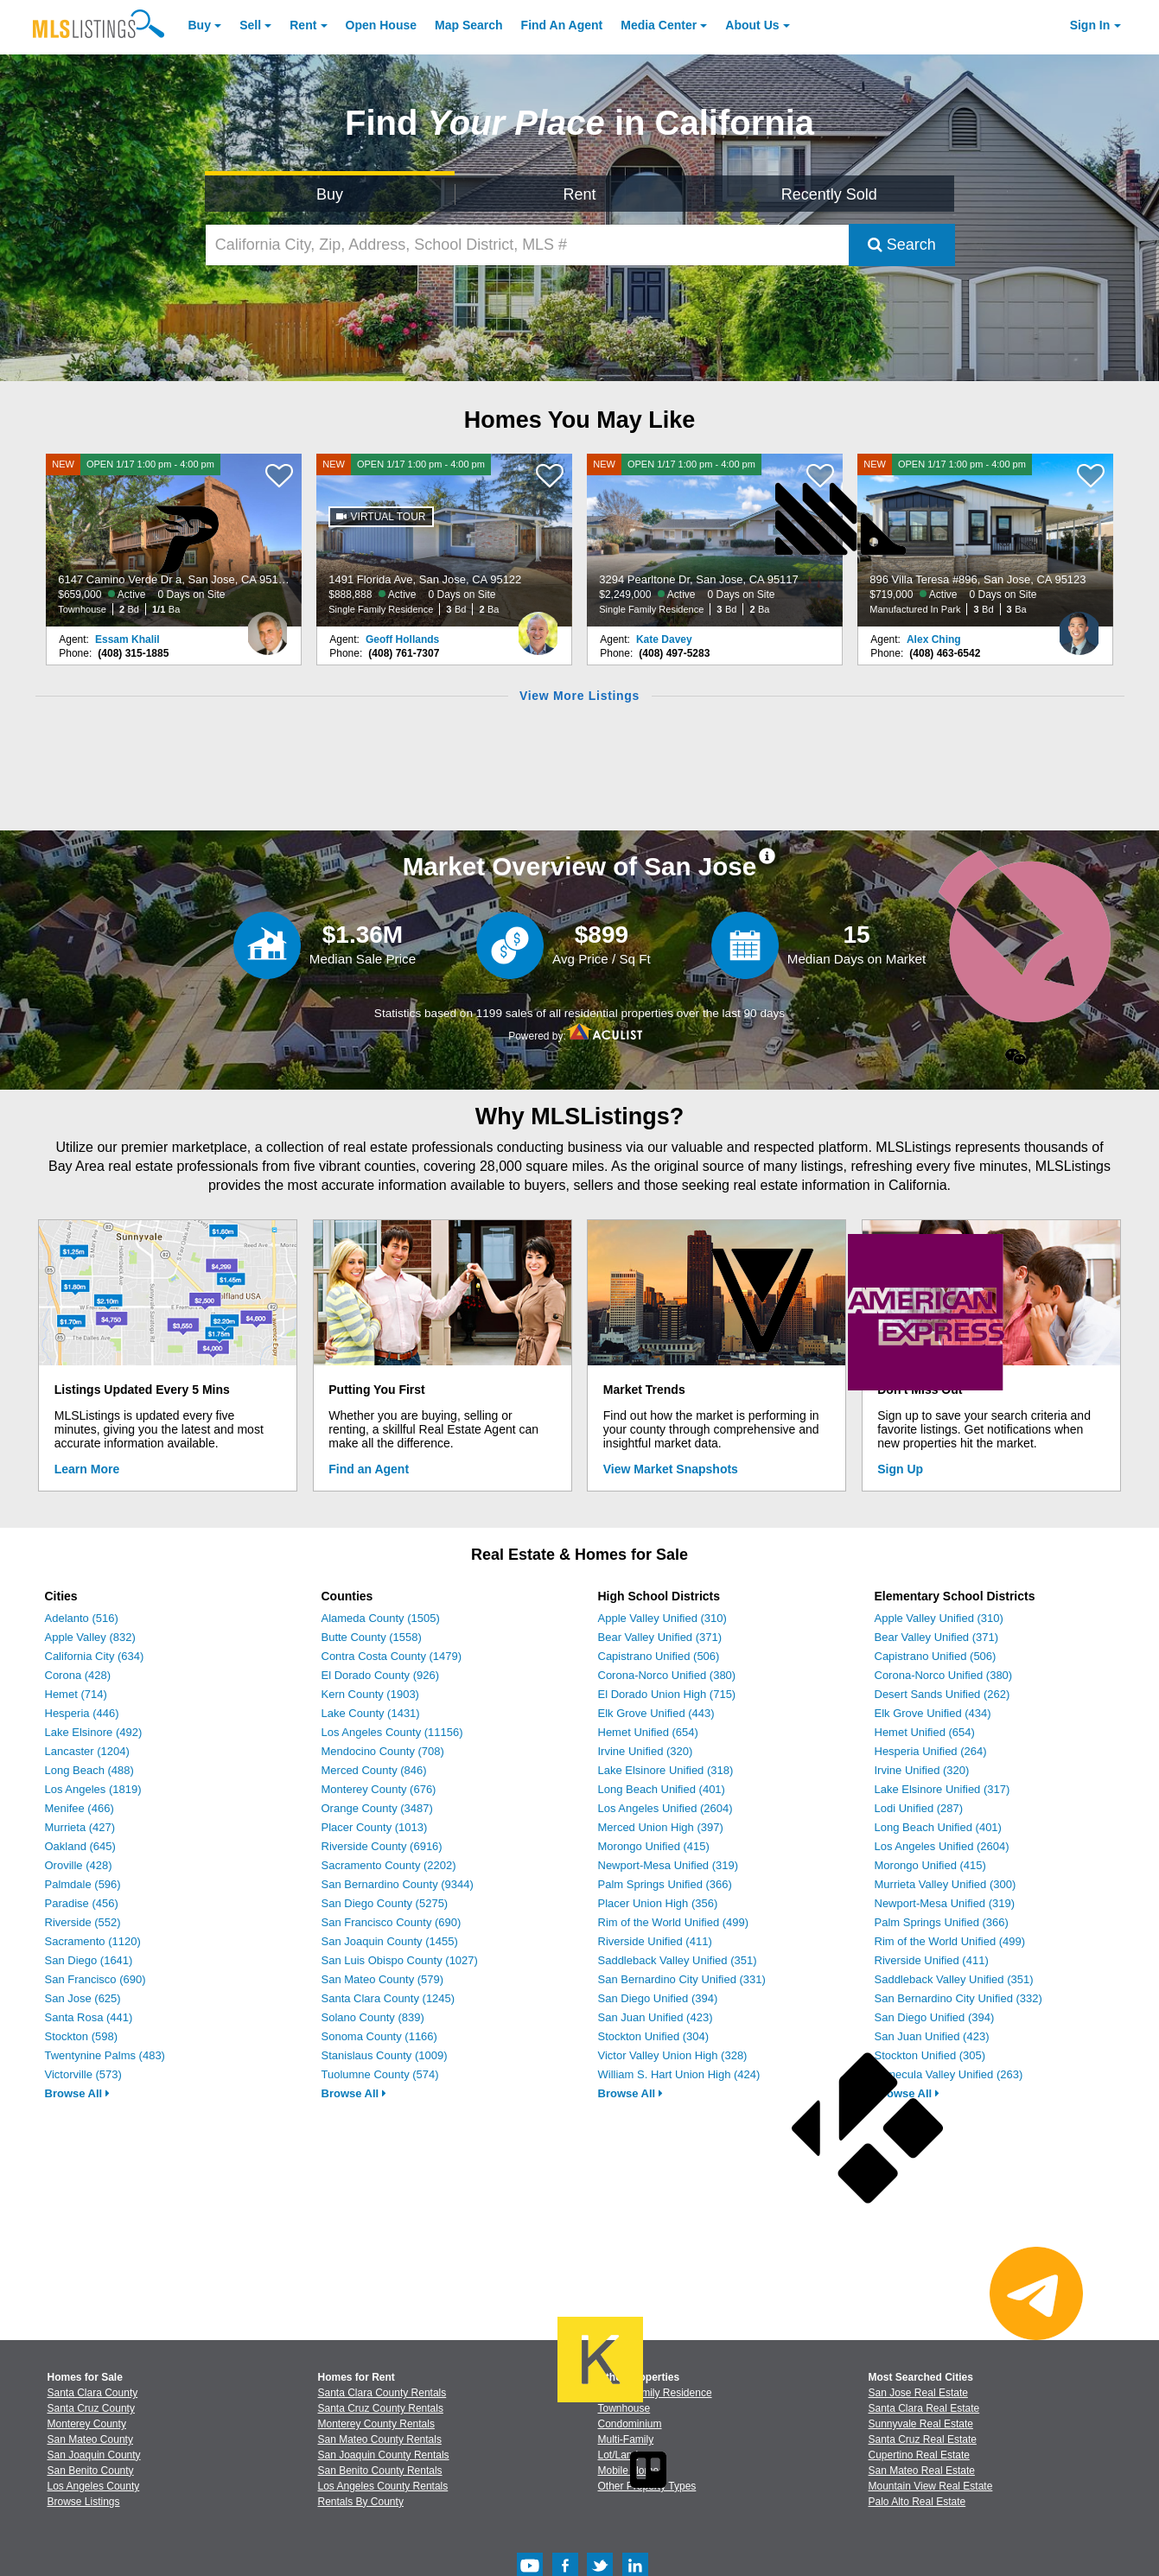 Image resolution: width=1159 pixels, height=2576 pixels. Describe the element at coordinates (648, 2470) in the screenshot. I see `open trello app` at that location.